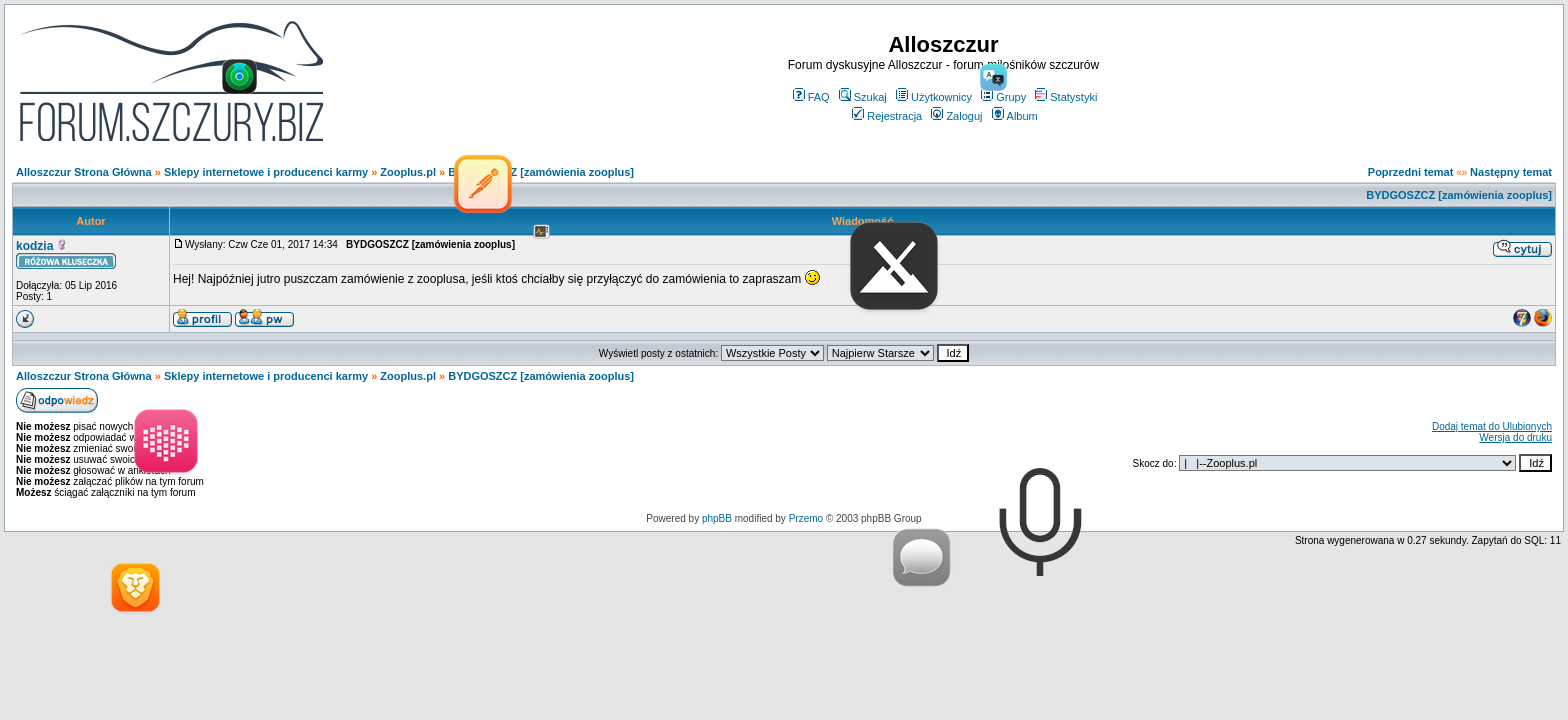  What do you see at coordinates (166, 441) in the screenshot?
I see `open vvave music player app` at bounding box center [166, 441].